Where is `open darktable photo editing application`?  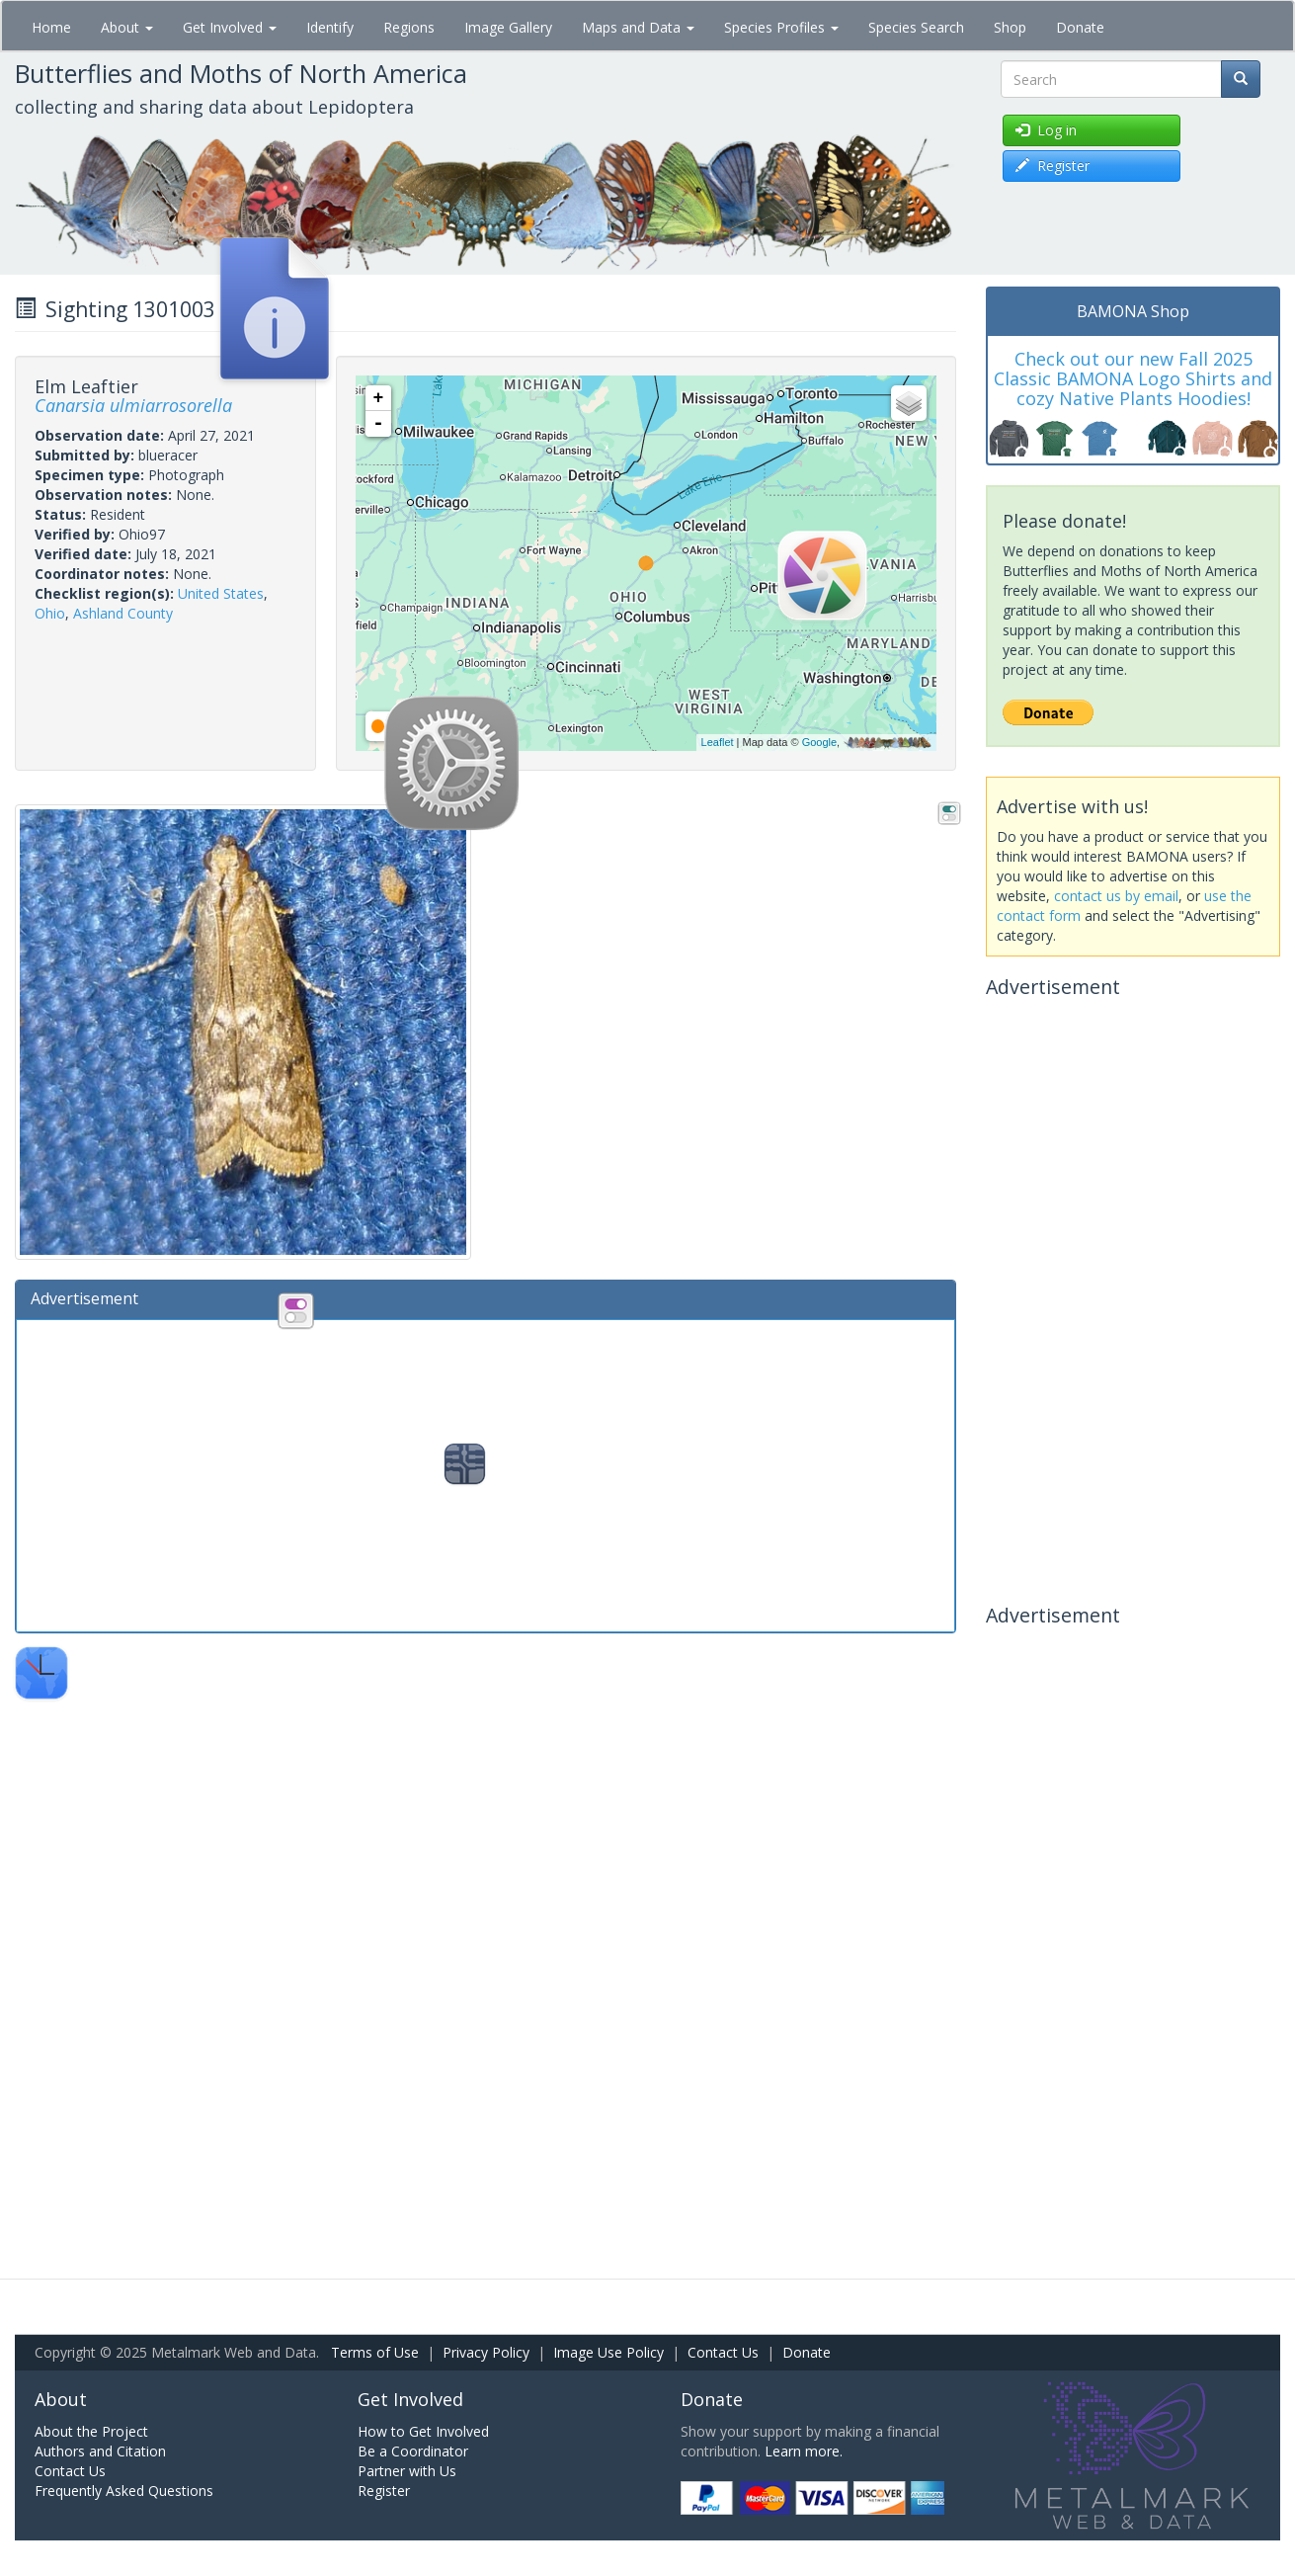
open darktable photo editing application is located at coordinates (822, 575).